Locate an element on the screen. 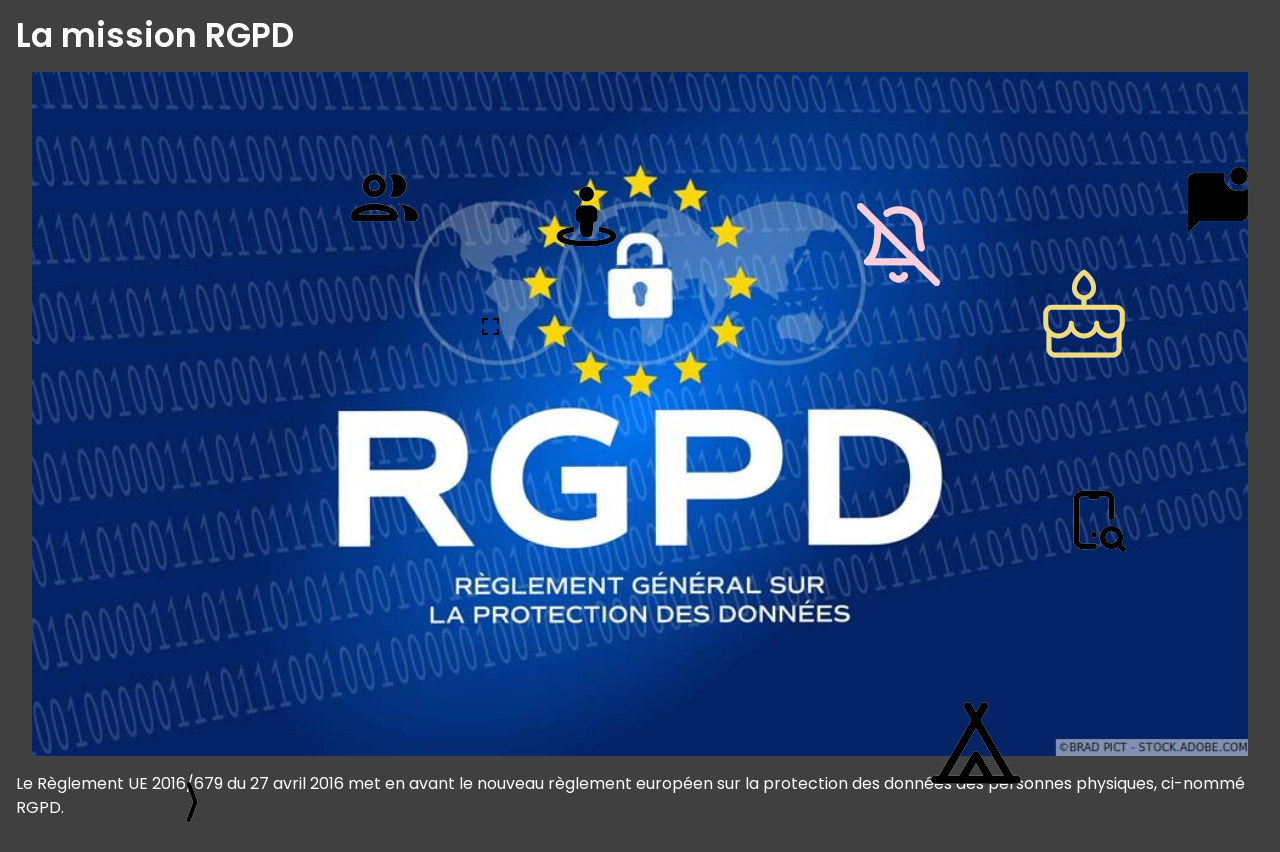 Image resolution: width=1280 pixels, height=852 pixels. search for a mobile device is located at coordinates (1094, 520).